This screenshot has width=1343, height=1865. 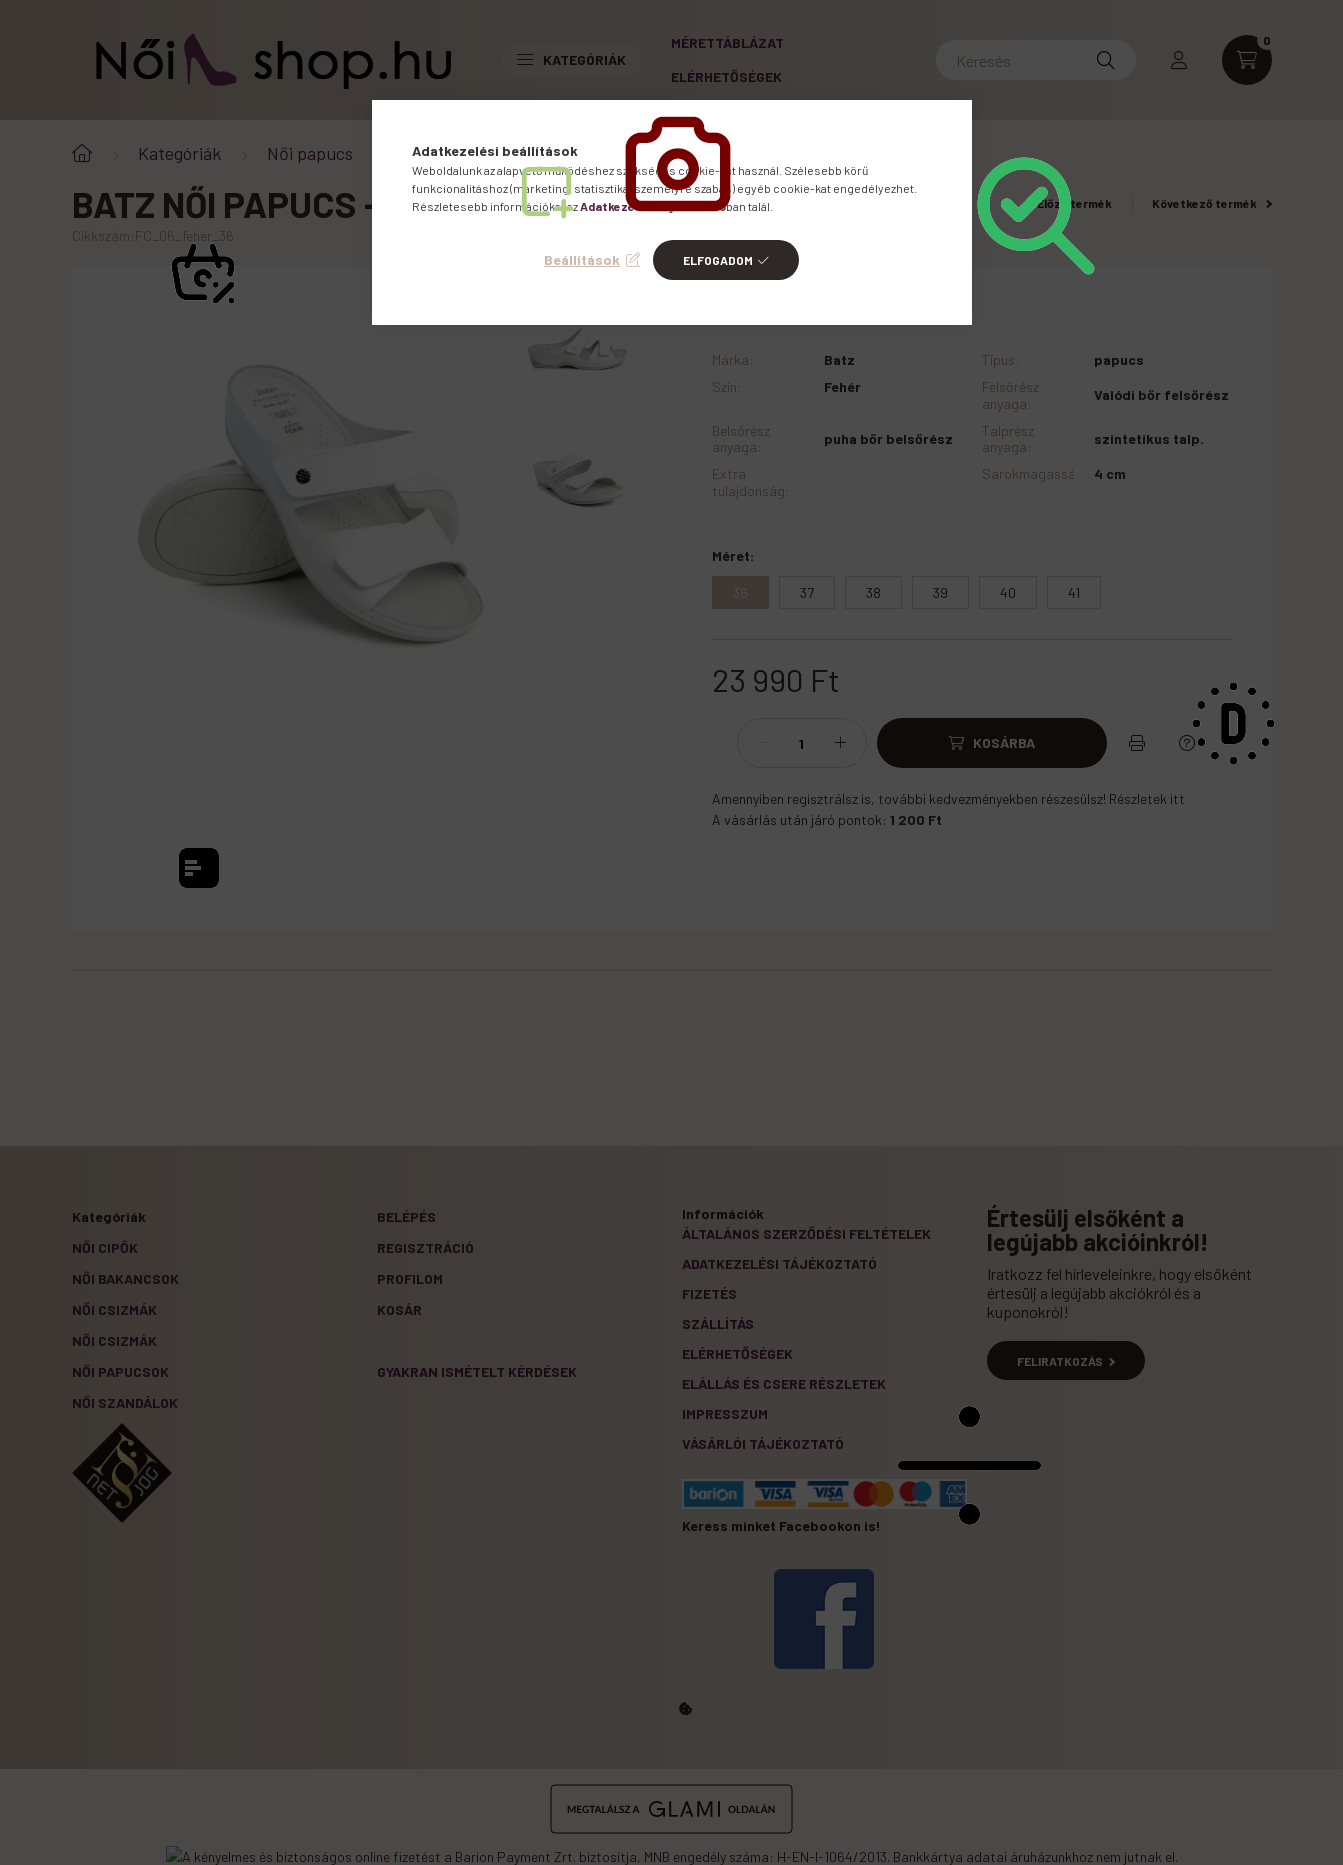 I want to click on align content to the left, vertically centered, so click(x=199, y=868).